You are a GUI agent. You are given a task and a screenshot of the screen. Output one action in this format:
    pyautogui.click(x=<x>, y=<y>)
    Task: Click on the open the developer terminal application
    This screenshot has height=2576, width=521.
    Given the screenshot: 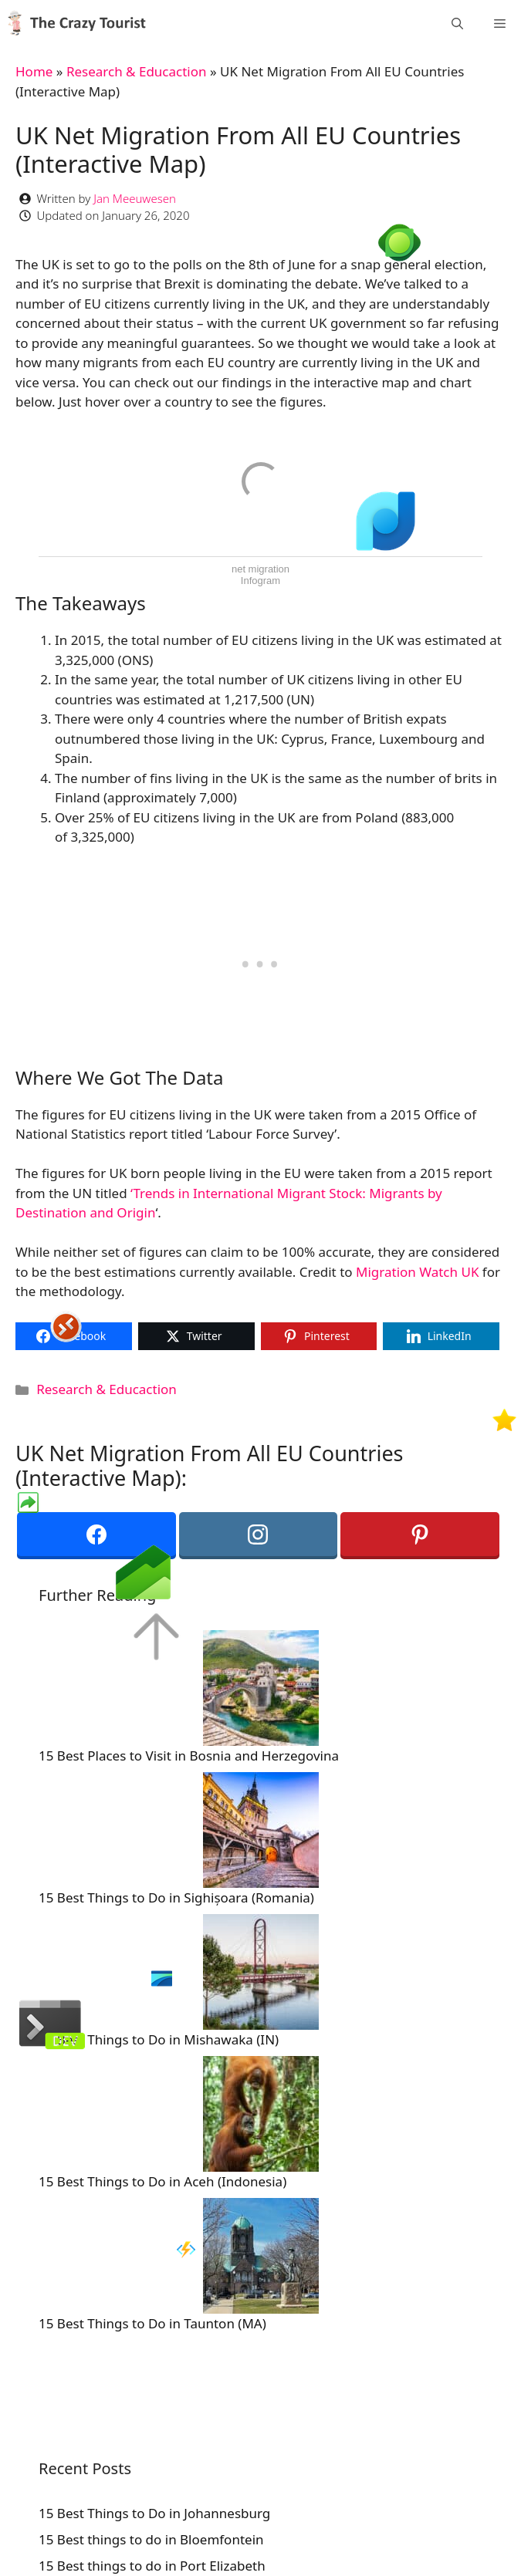 What is the action you would take?
    pyautogui.click(x=52, y=2023)
    